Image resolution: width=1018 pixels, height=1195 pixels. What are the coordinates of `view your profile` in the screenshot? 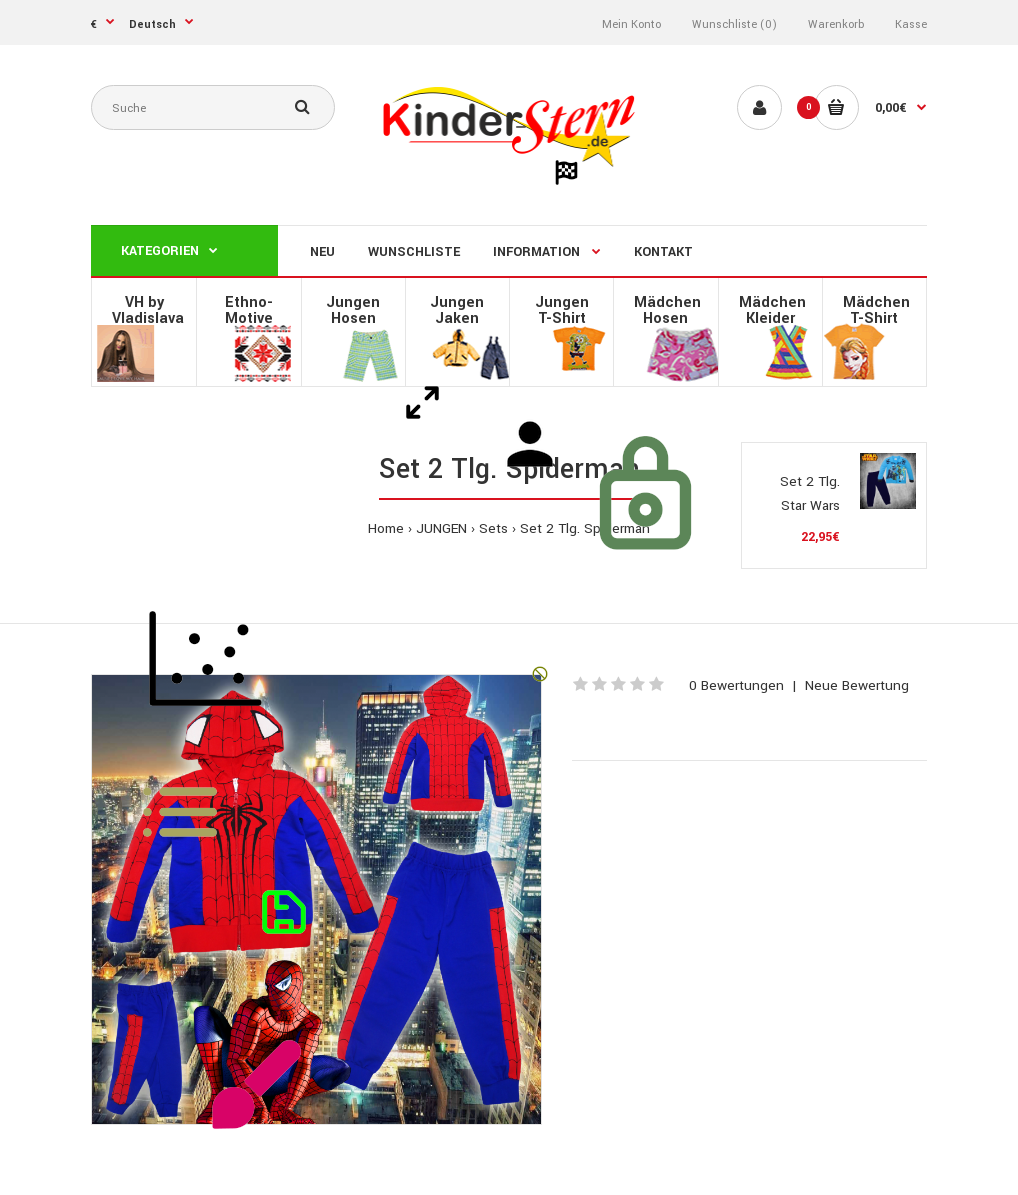 It's located at (530, 444).